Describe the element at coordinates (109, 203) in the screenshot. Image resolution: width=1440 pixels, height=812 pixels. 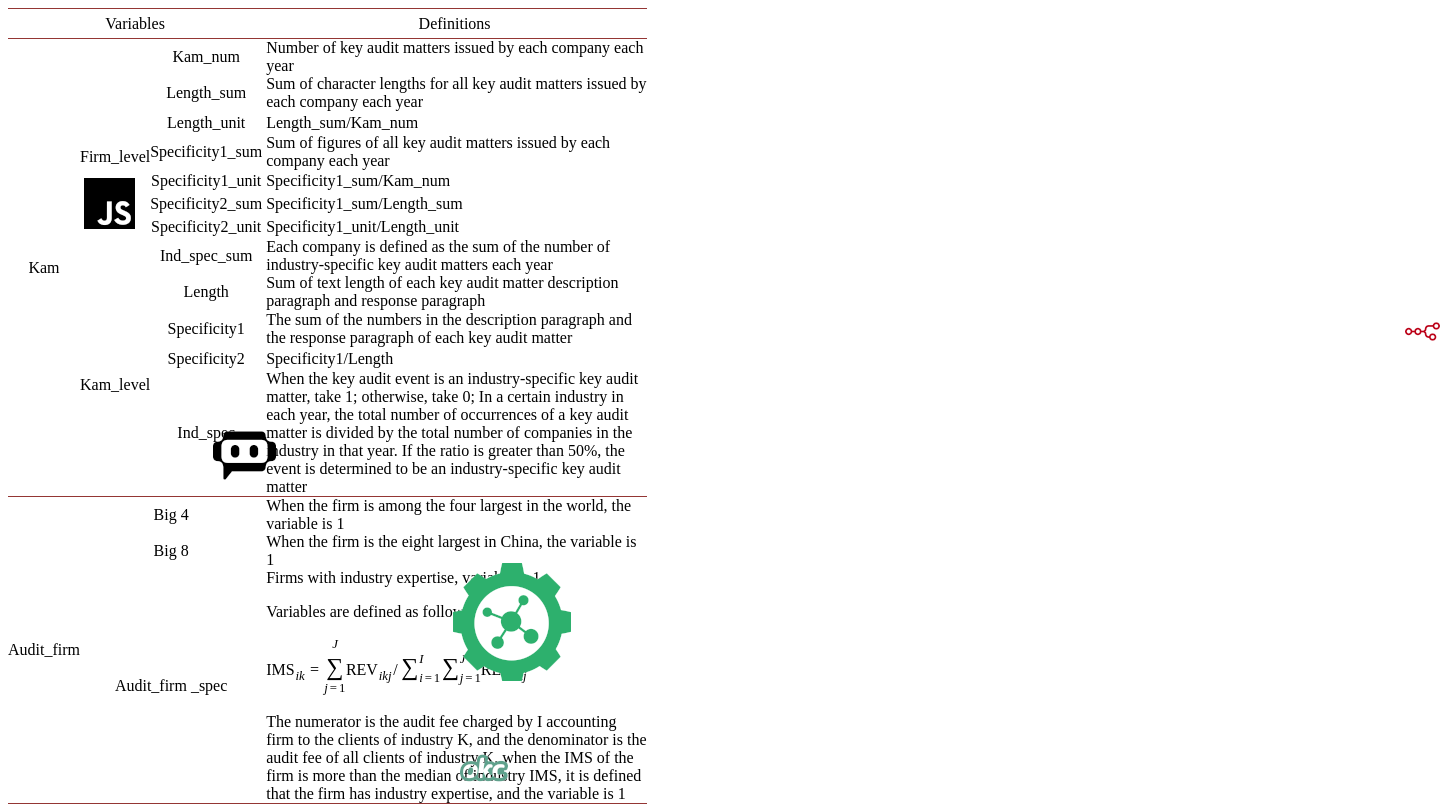
I see `JavaScript programming language logo` at that location.